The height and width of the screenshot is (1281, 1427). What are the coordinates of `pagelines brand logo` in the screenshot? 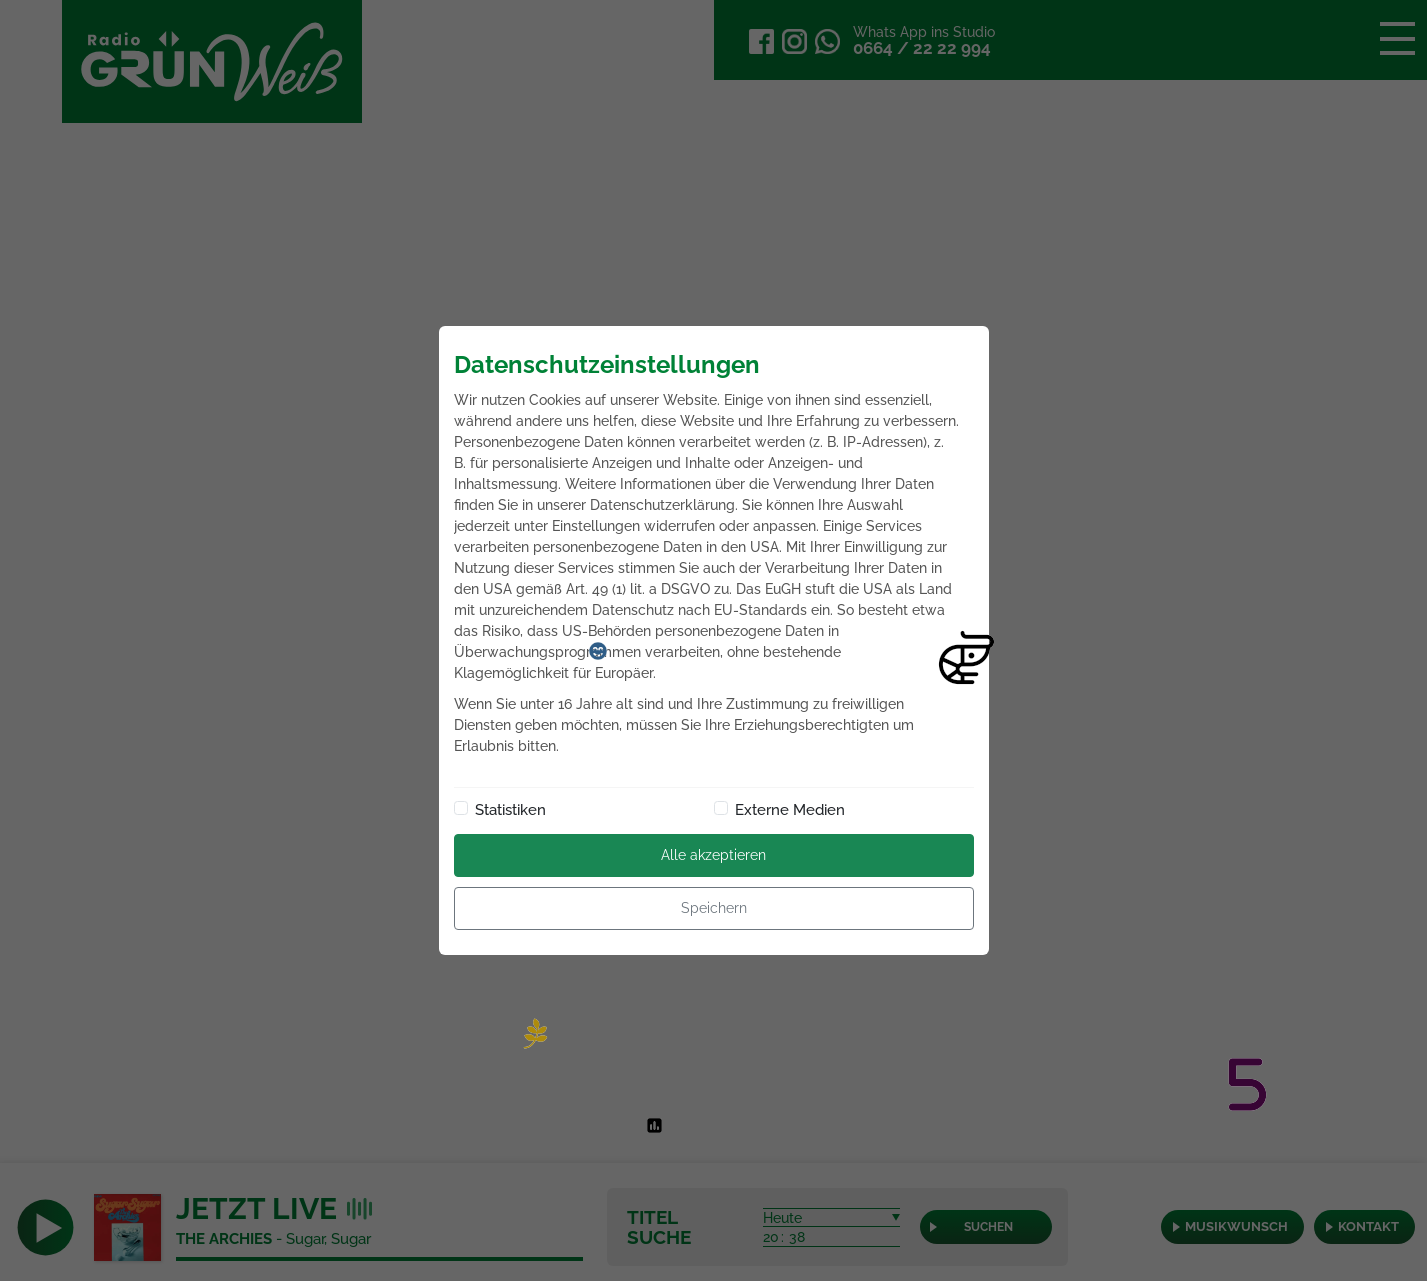 It's located at (535, 1033).